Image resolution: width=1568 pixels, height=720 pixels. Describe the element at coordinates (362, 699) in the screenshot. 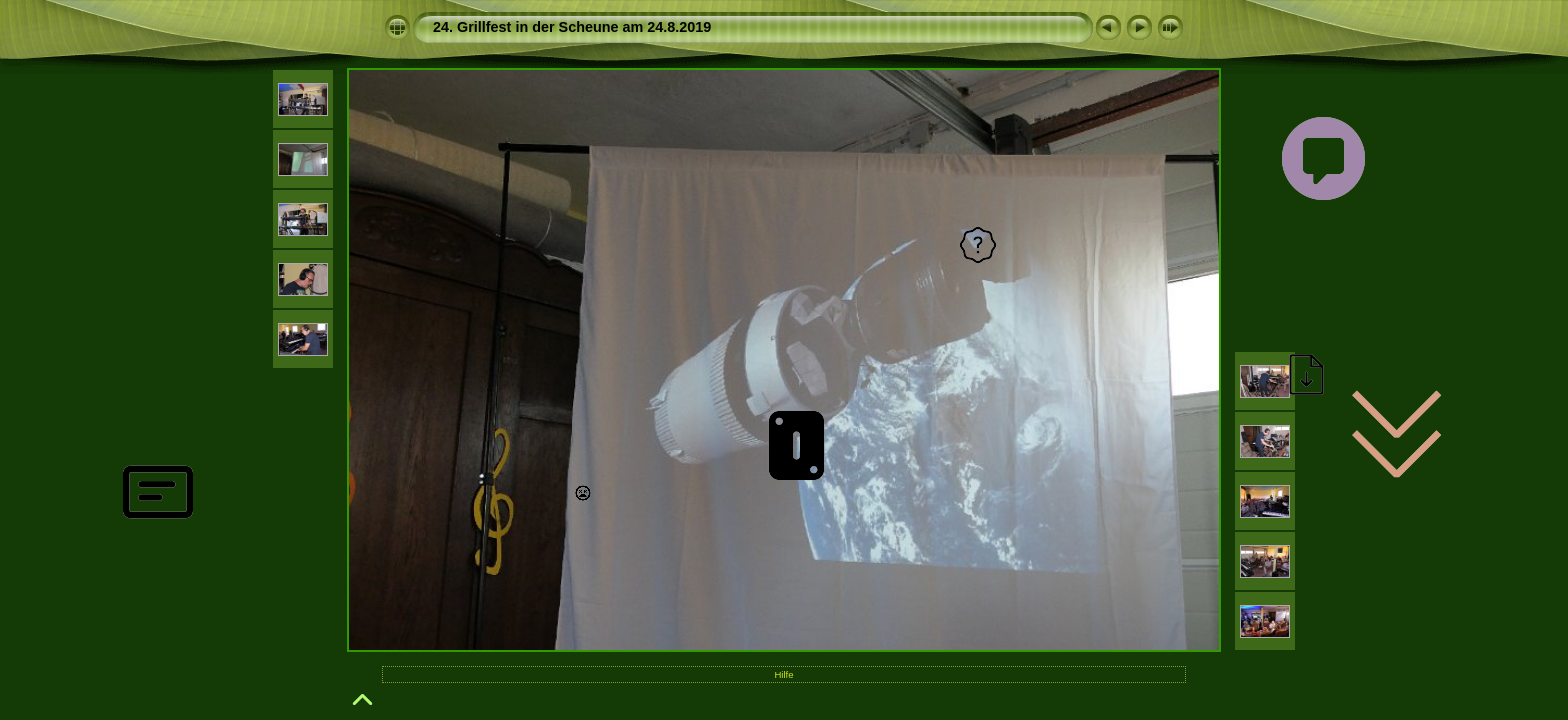

I see `collapse an expanded section` at that location.